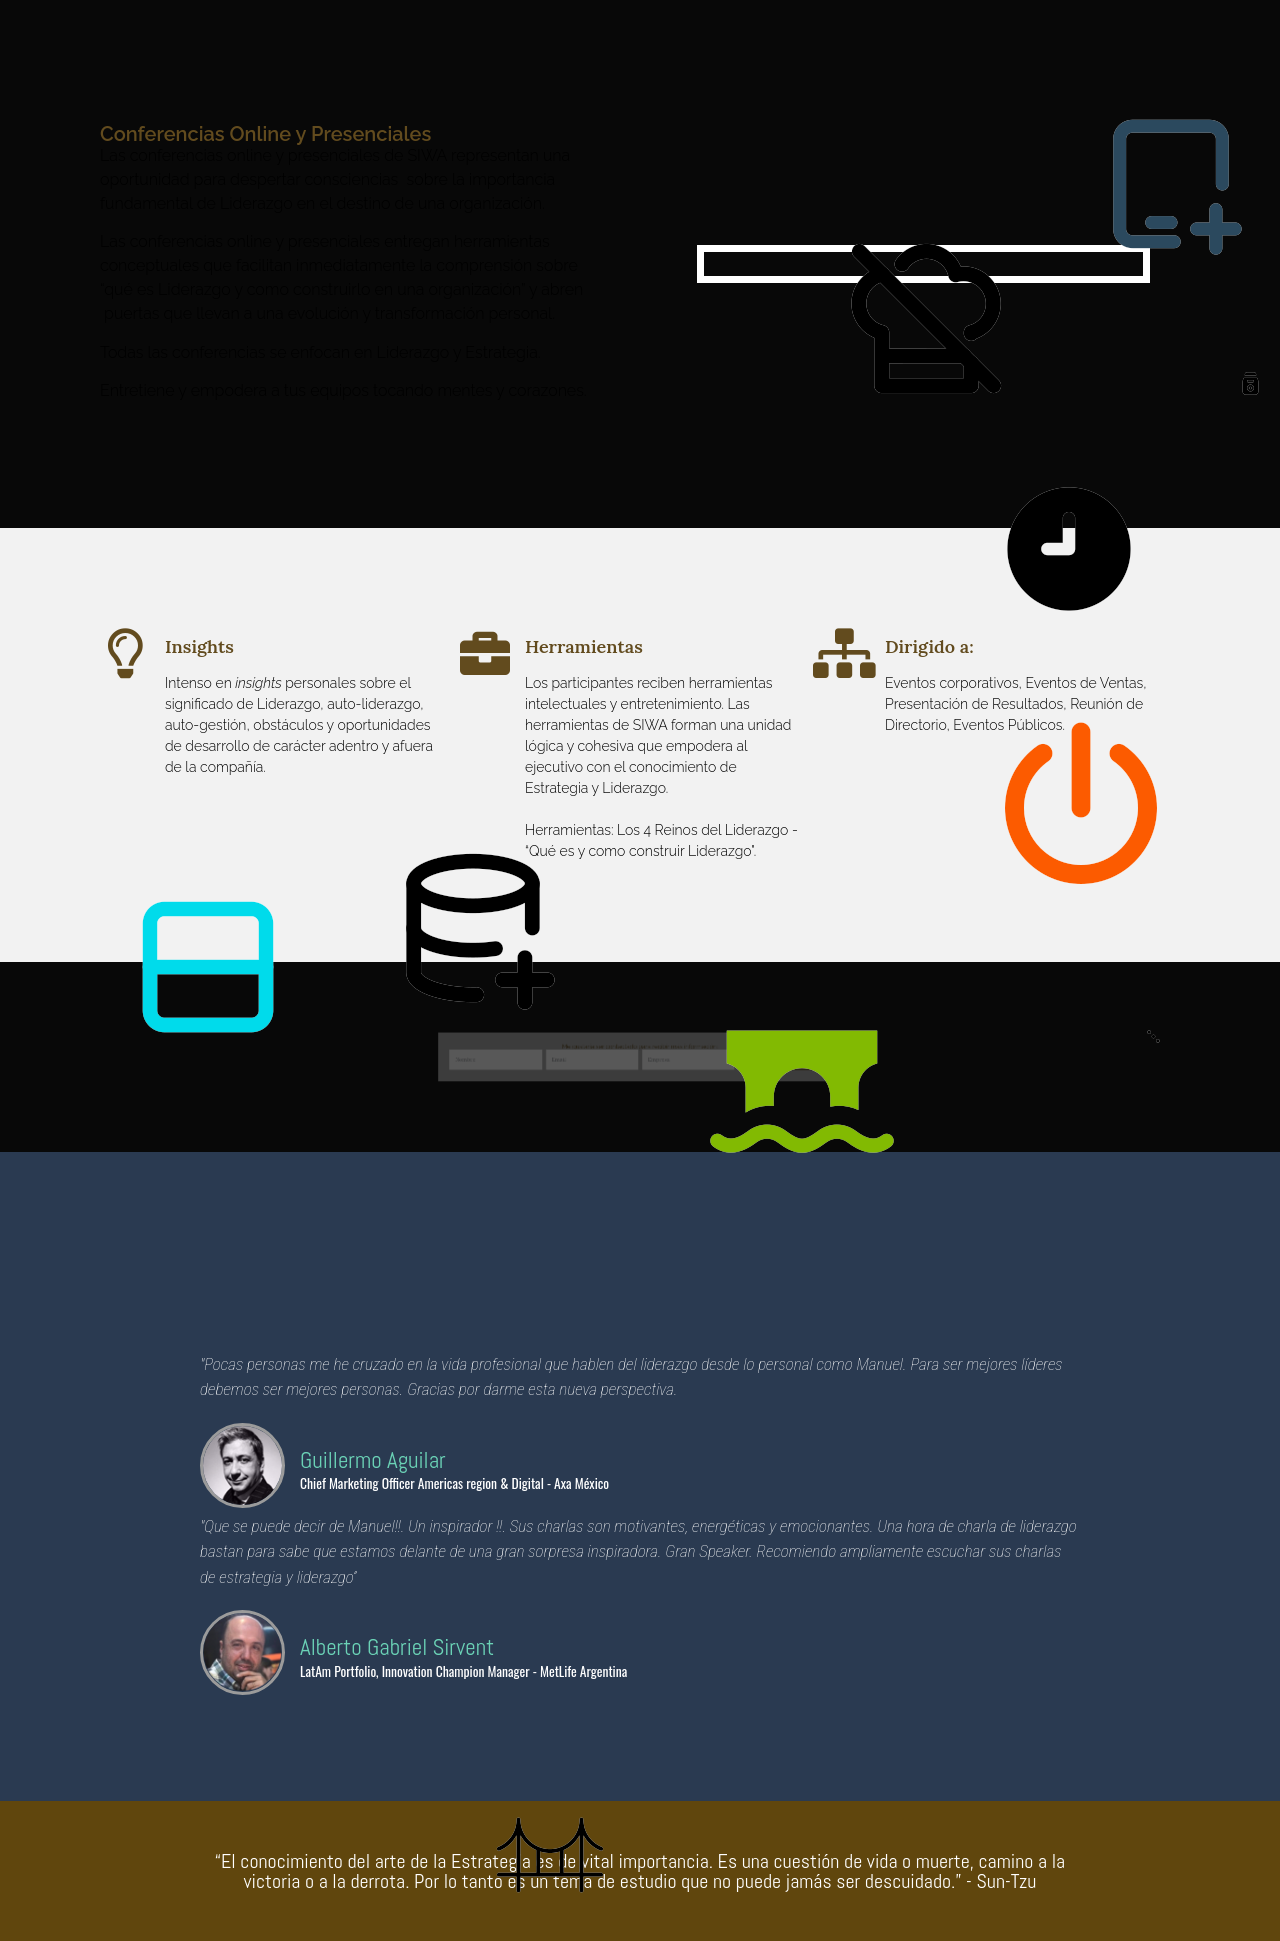 This screenshot has width=1280, height=1941. I want to click on disable cooking or recipe mode, so click(926, 318).